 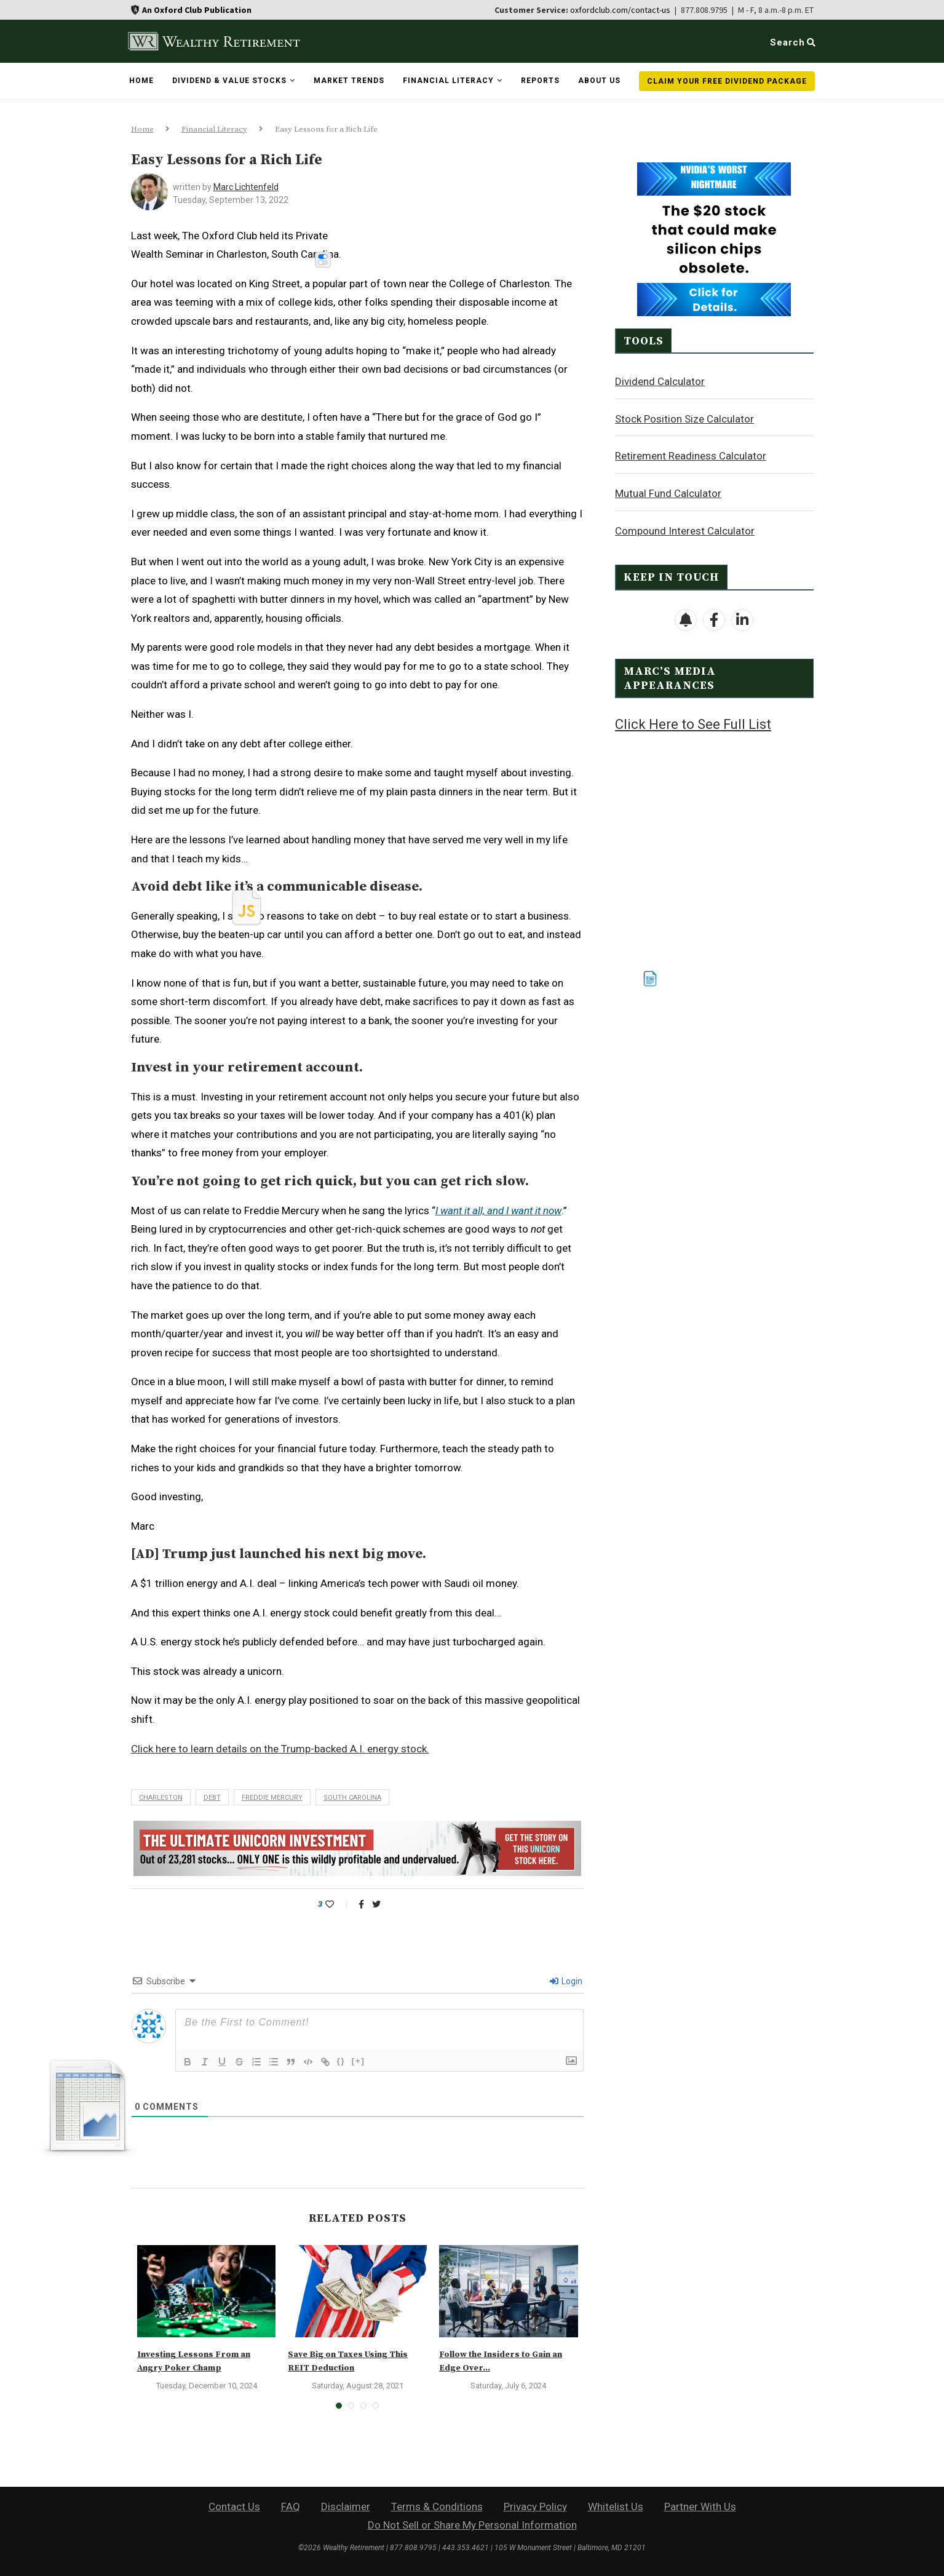 What do you see at coordinates (247, 907) in the screenshot?
I see `a javascript file in the file system` at bounding box center [247, 907].